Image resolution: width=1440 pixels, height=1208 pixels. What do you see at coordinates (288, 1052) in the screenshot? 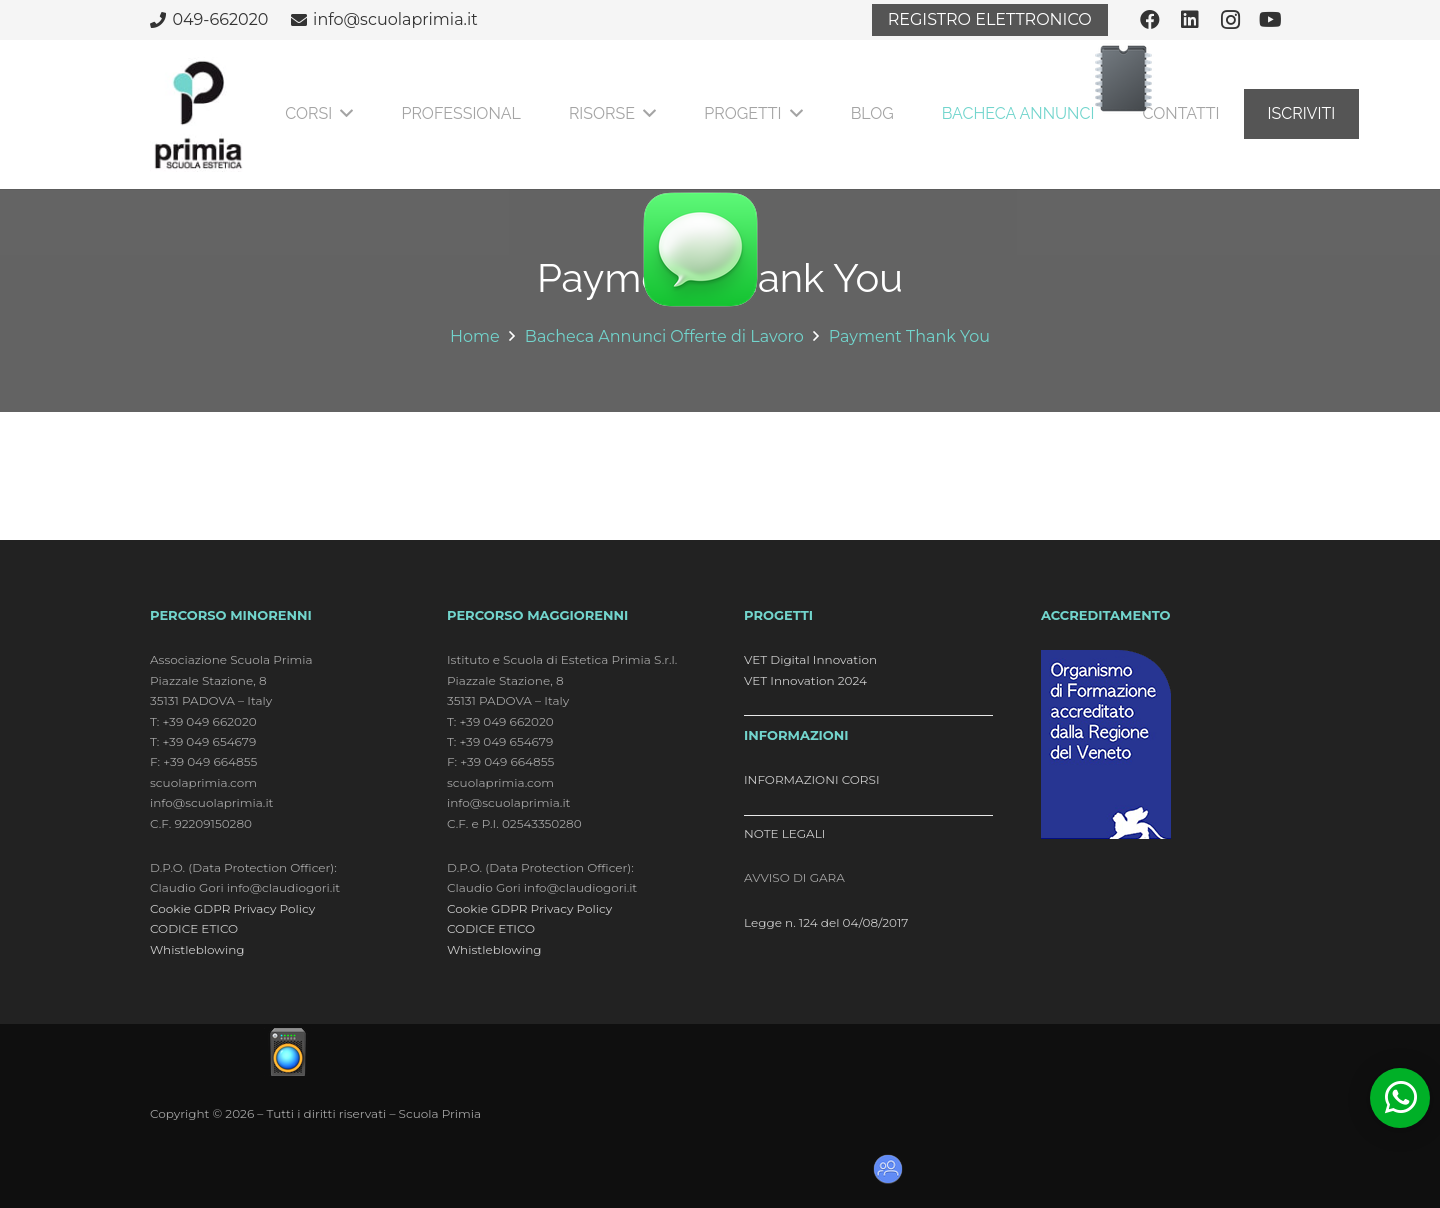
I see `indicates a non-RAID storage device or single drive` at bounding box center [288, 1052].